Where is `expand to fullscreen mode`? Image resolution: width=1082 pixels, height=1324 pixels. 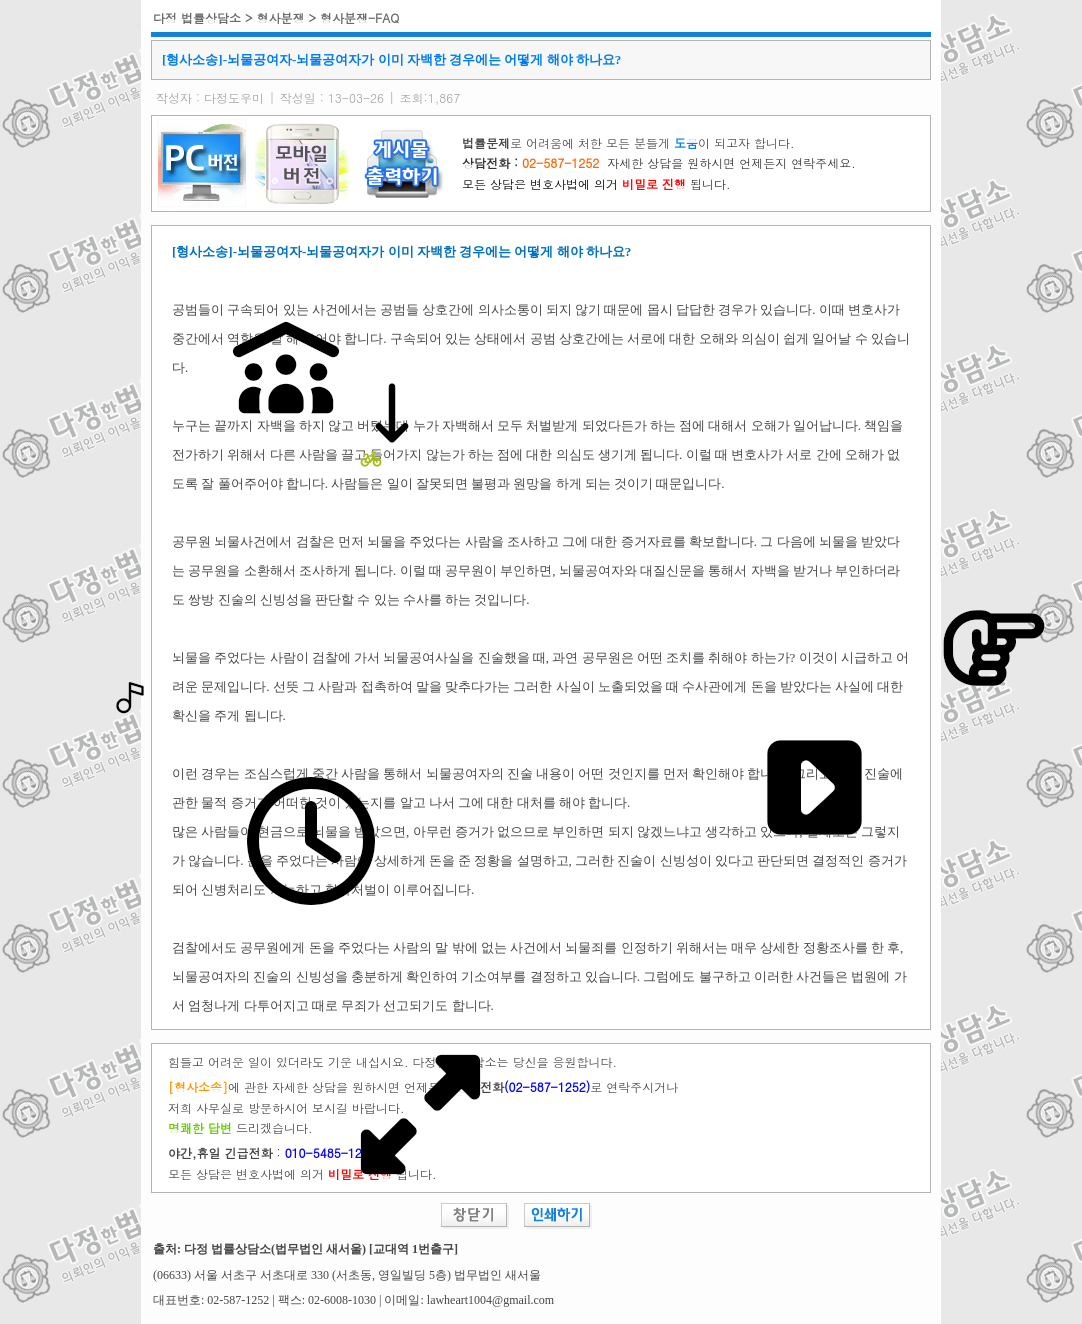
expand to fullscreen mode is located at coordinates (420, 1114).